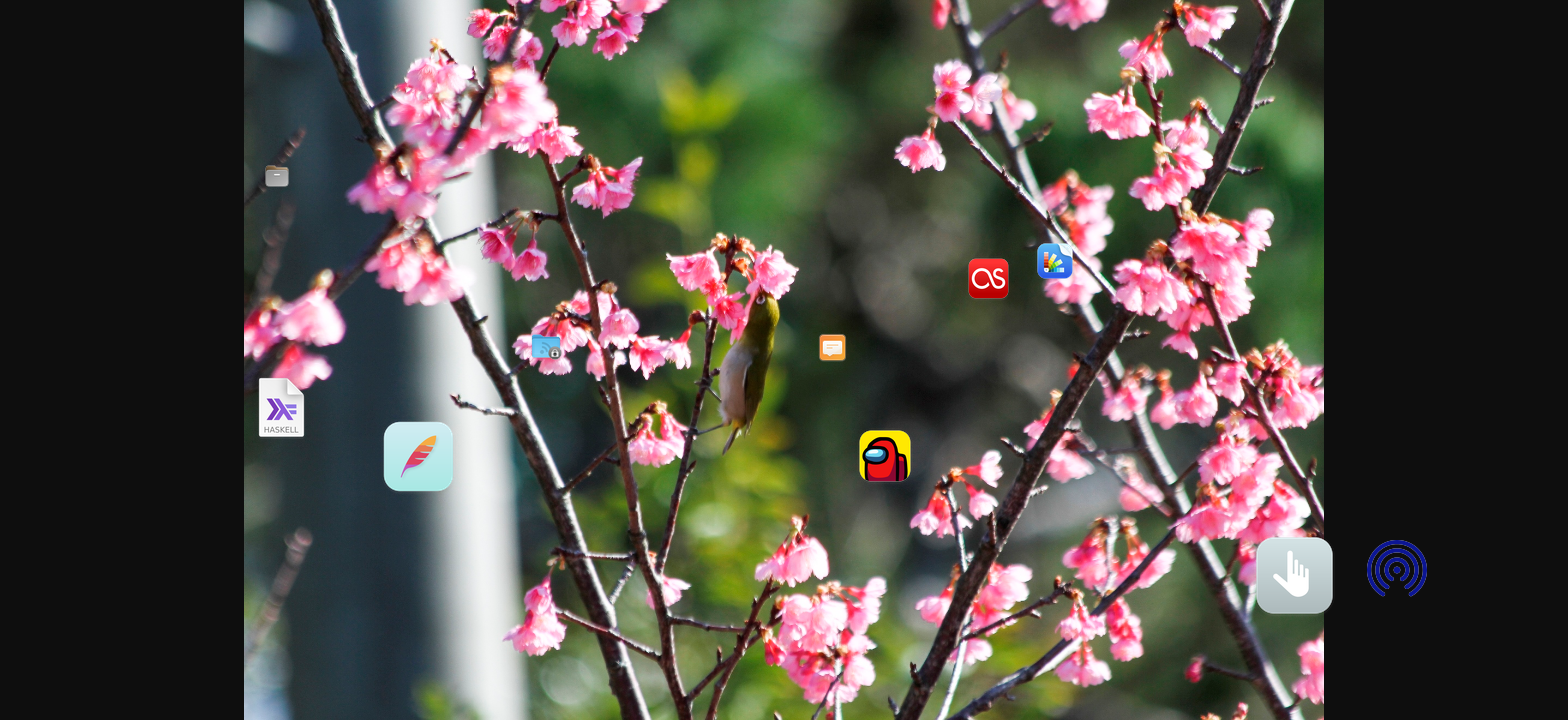 Image resolution: width=1568 pixels, height=720 pixels. What do you see at coordinates (1397, 570) in the screenshot?
I see `connect to a network server` at bounding box center [1397, 570].